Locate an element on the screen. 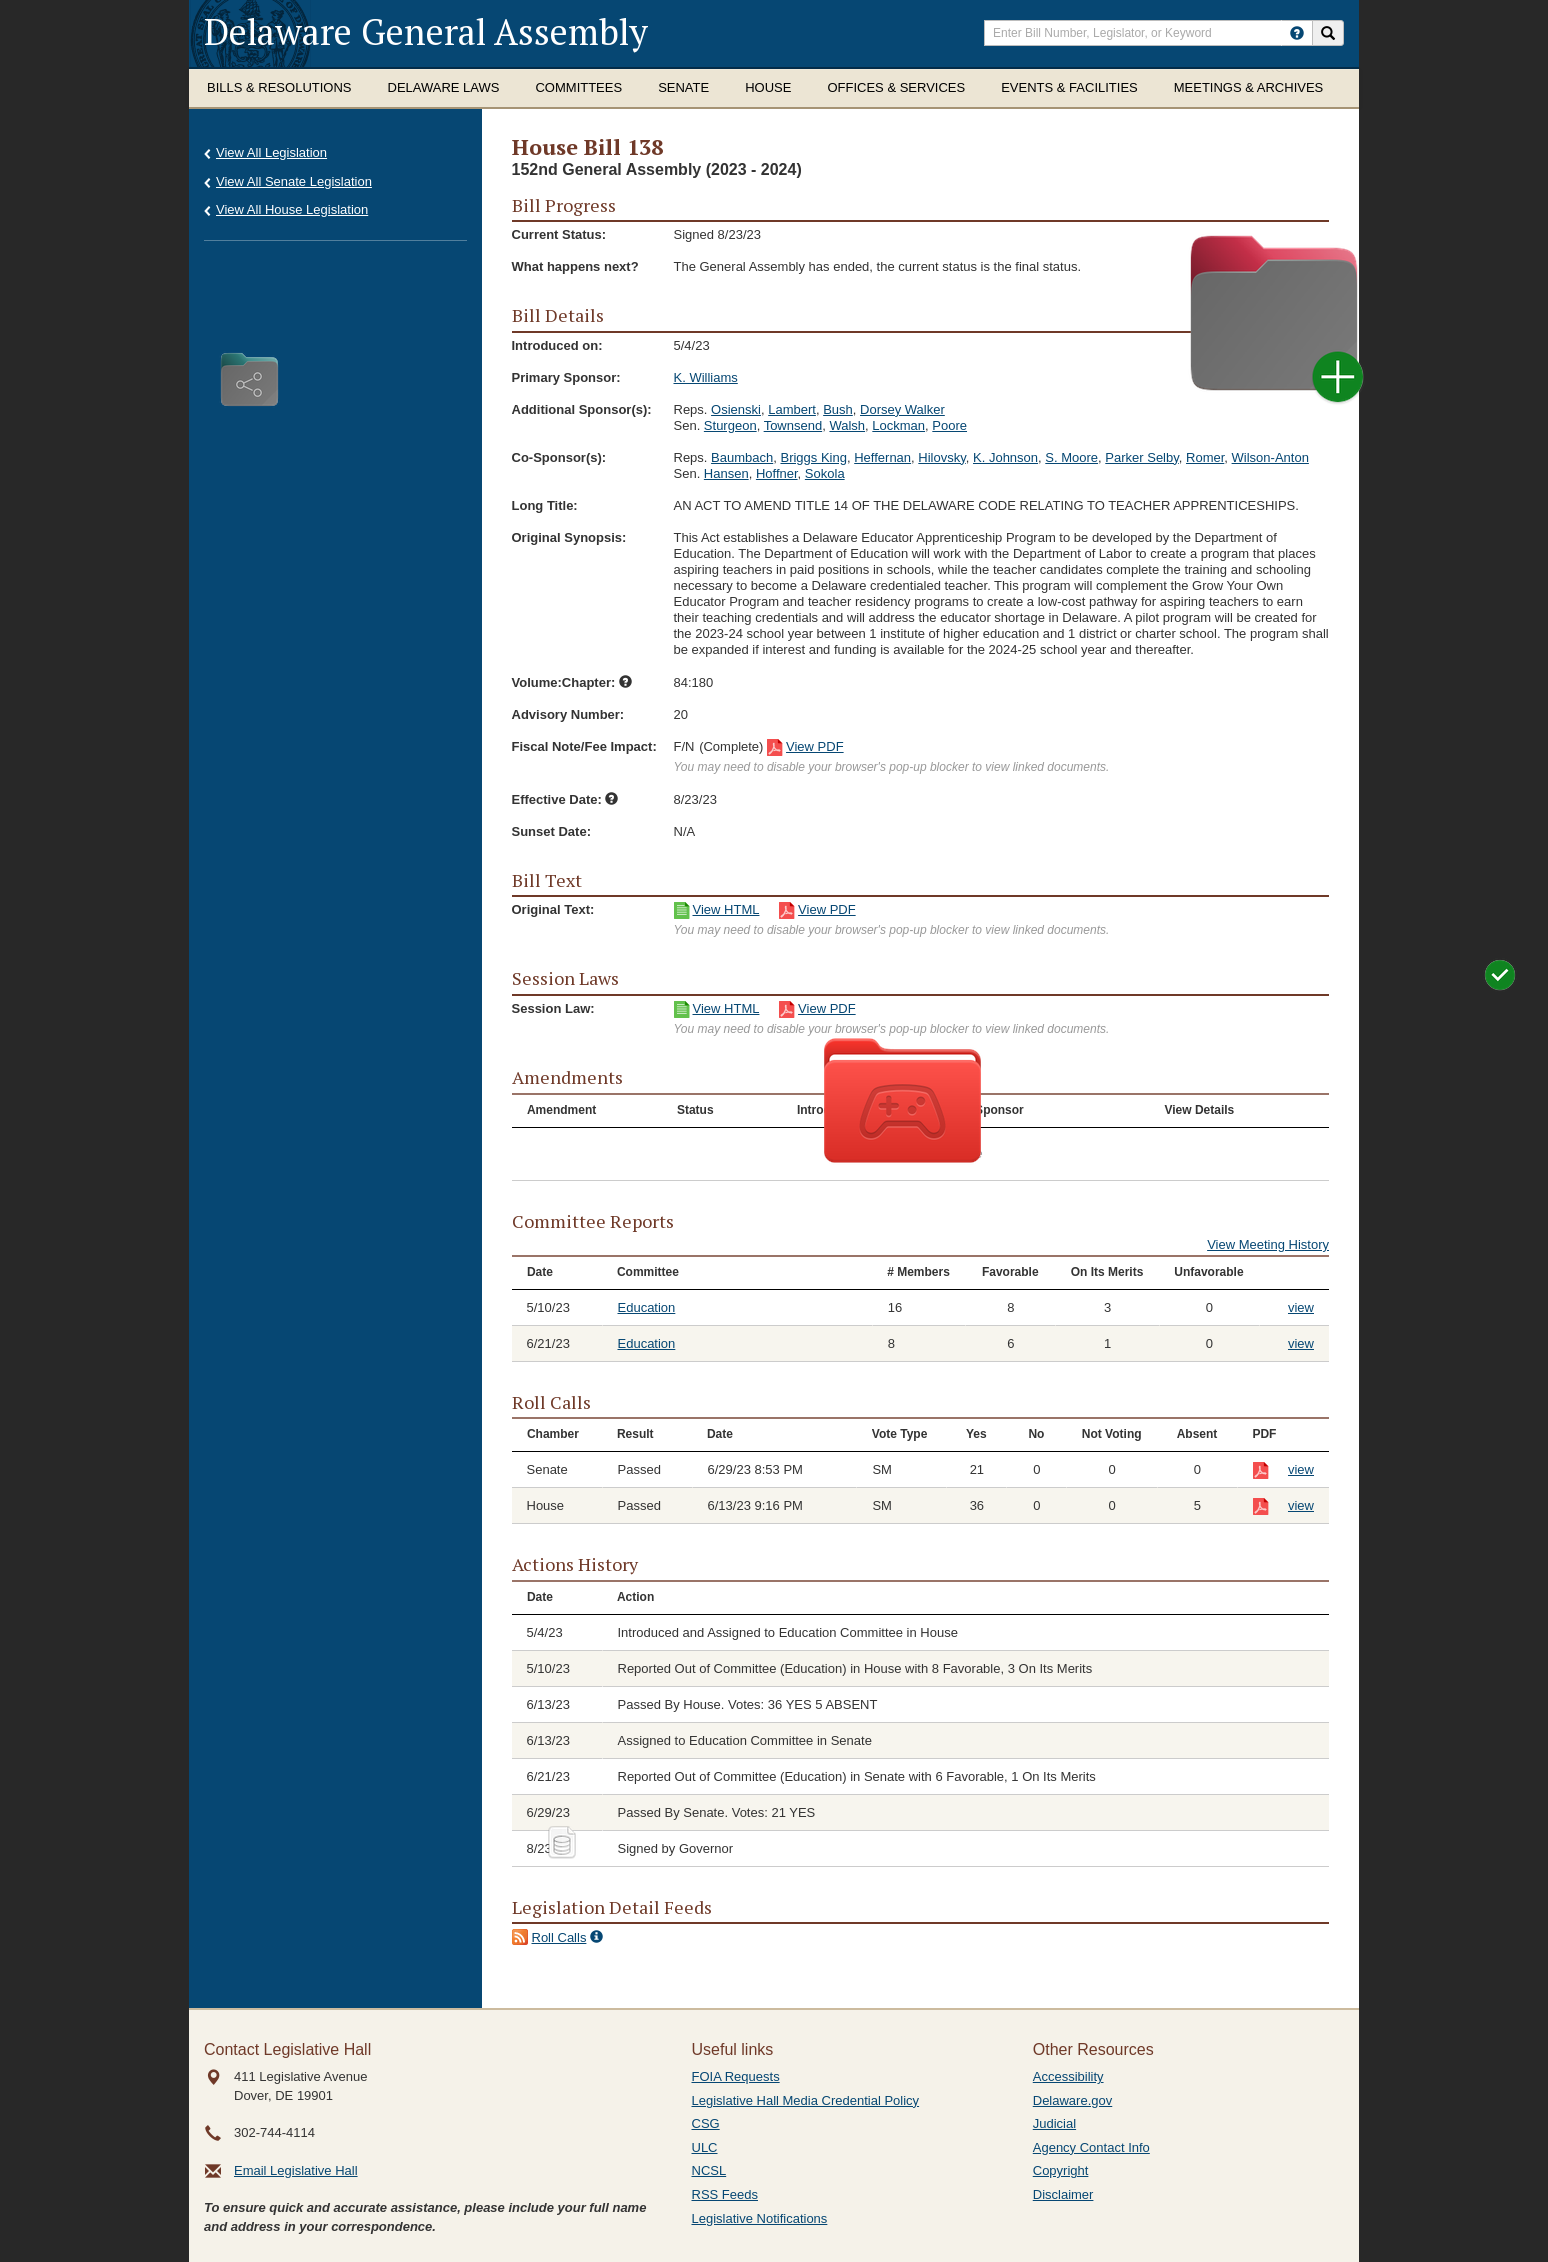 The height and width of the screenshot is (2262, 1548). create a new folder is located at coordinates (1274, 313).